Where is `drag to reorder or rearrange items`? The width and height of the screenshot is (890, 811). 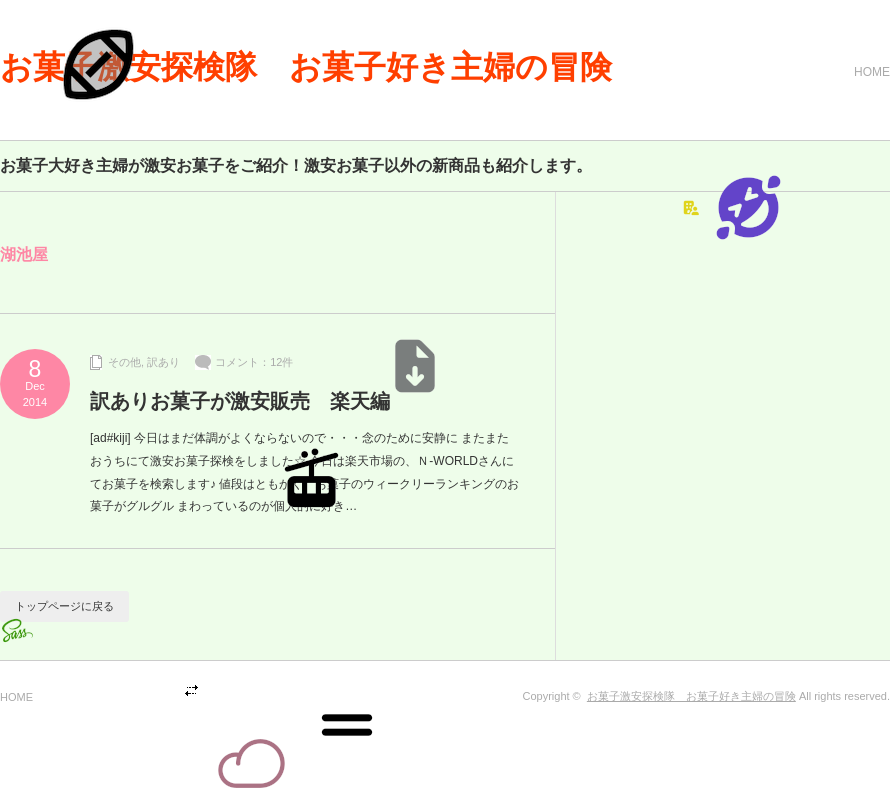
drag to reorder or rearrange items is located at coordinates (347, 725).